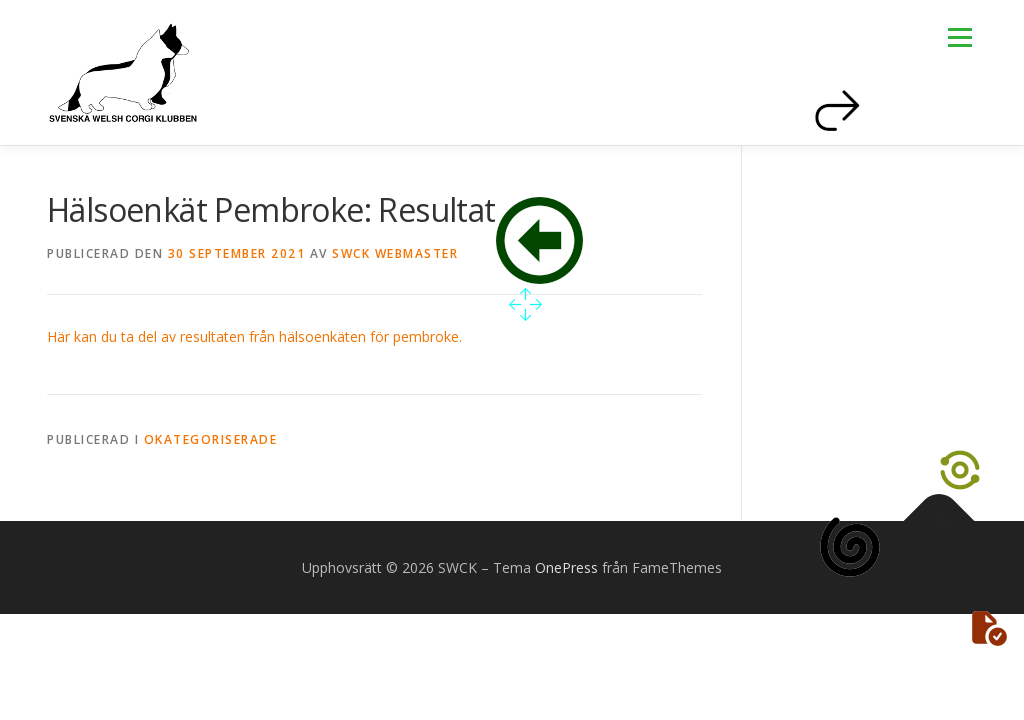  Describe the element at coordinates (988, 627) in the screenshot. I see `file successfully uploaded or verified` at that location.